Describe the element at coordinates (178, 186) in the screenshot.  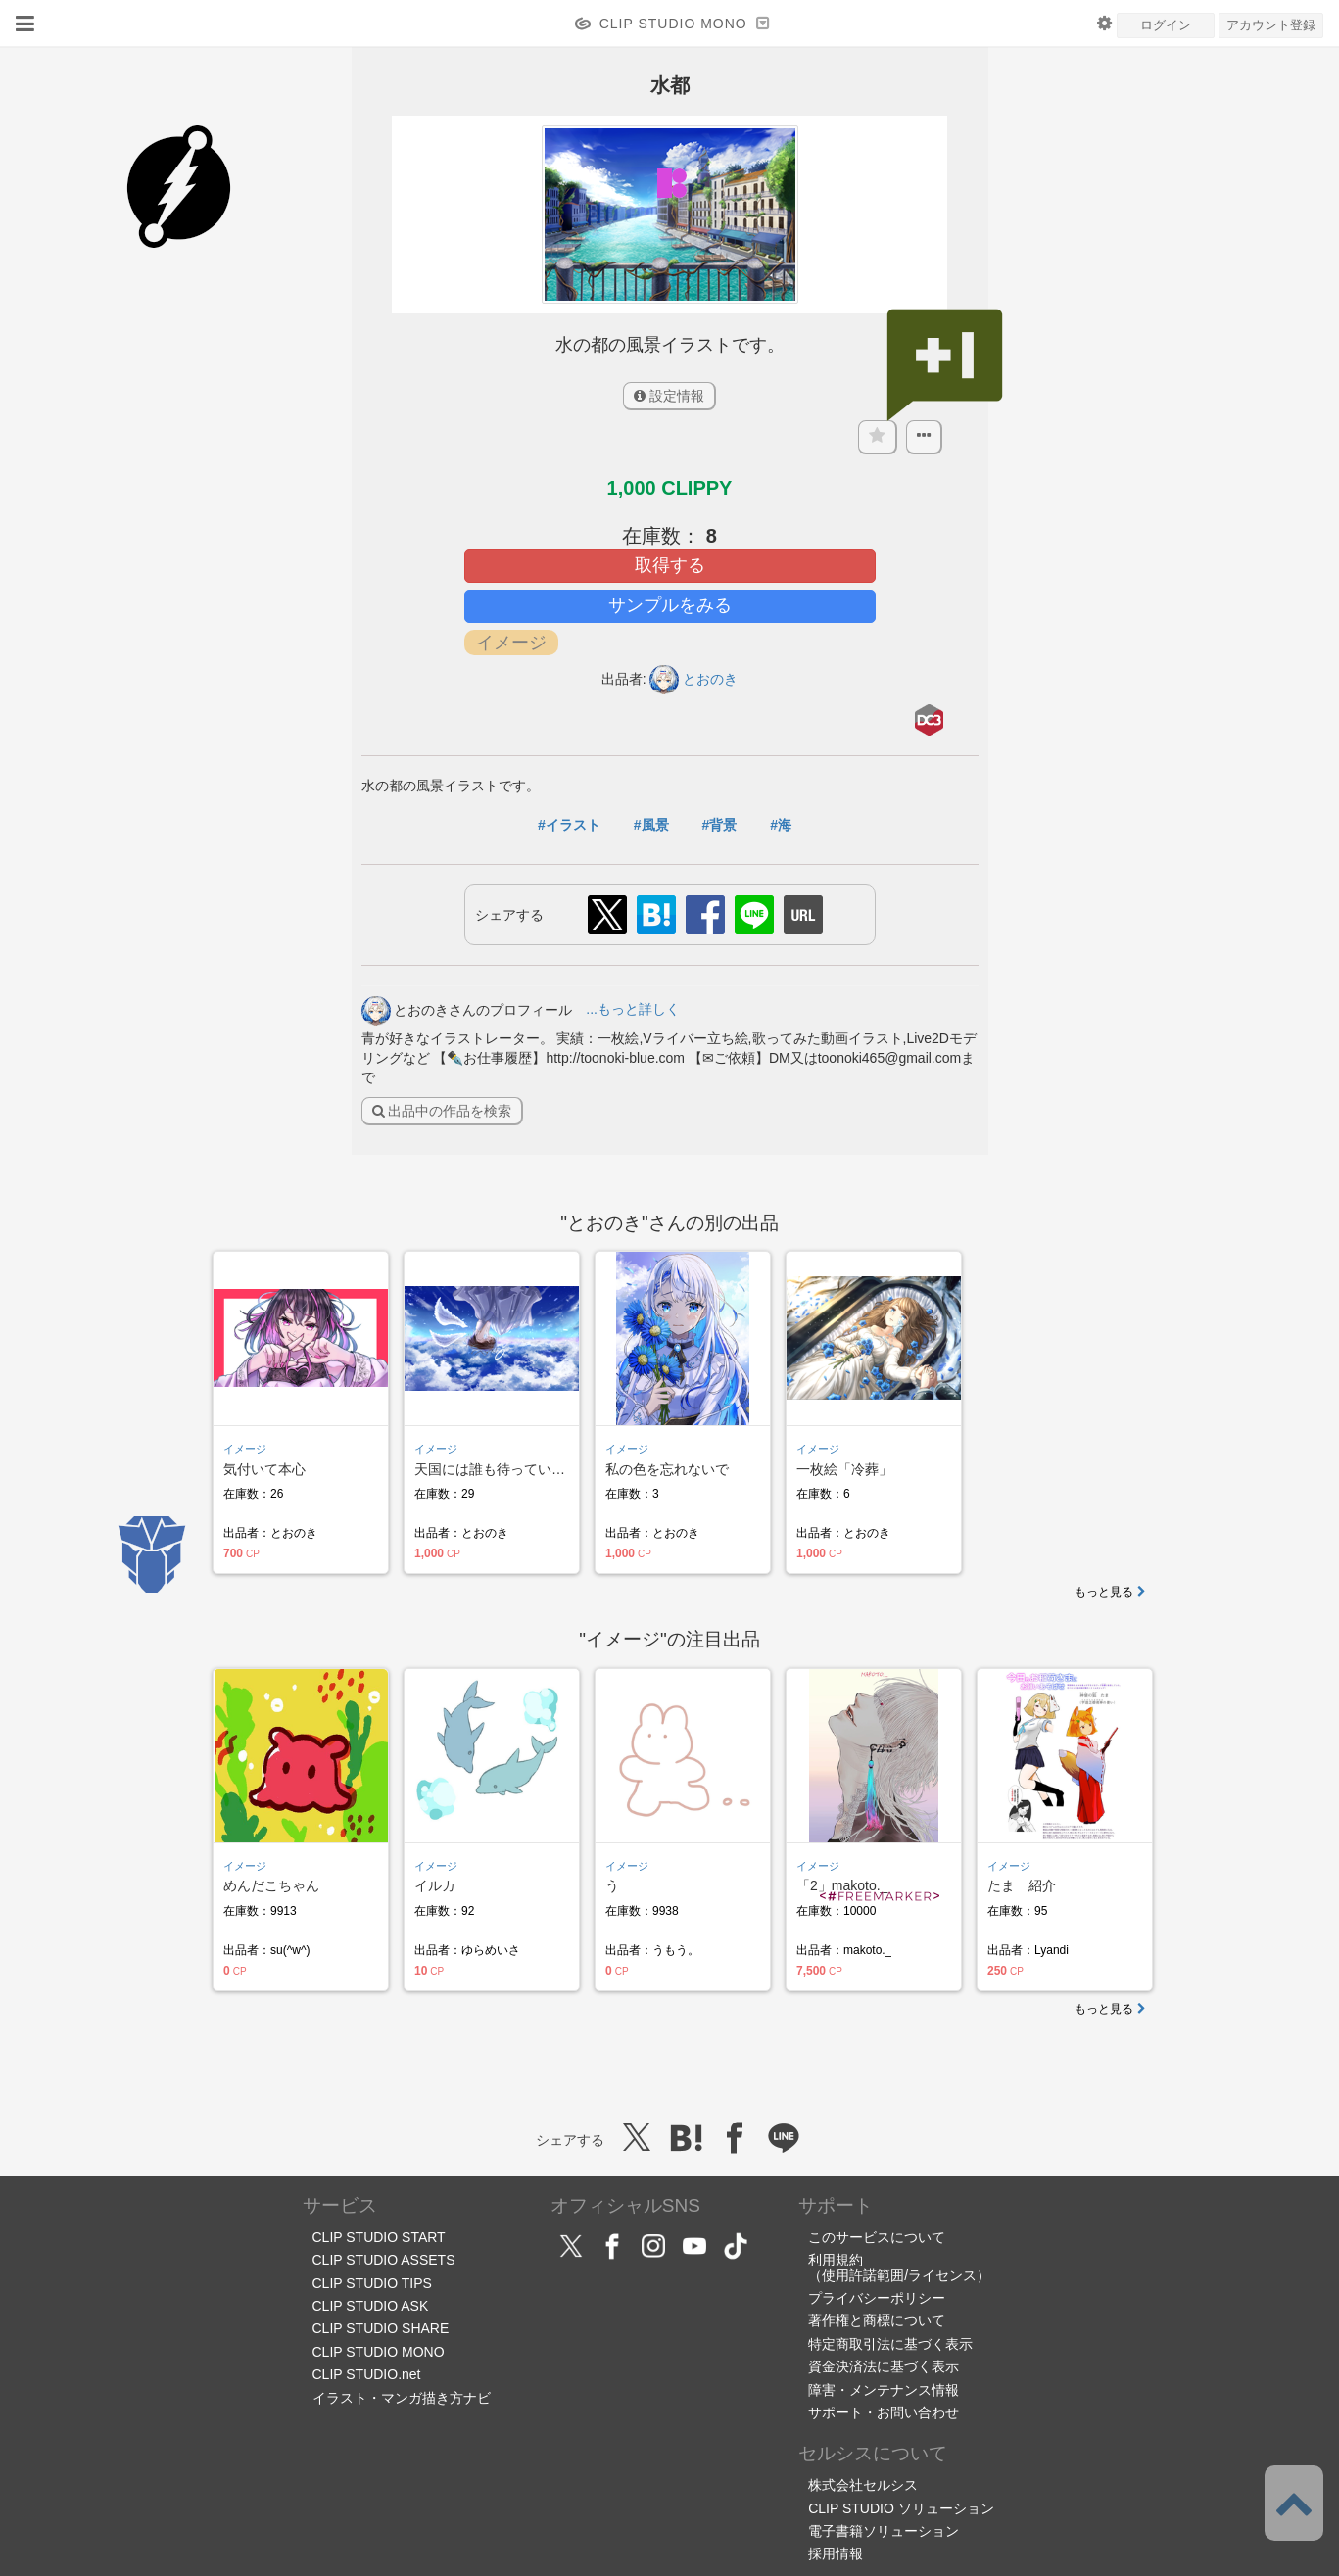
I see `dgraph database logo` at that location.